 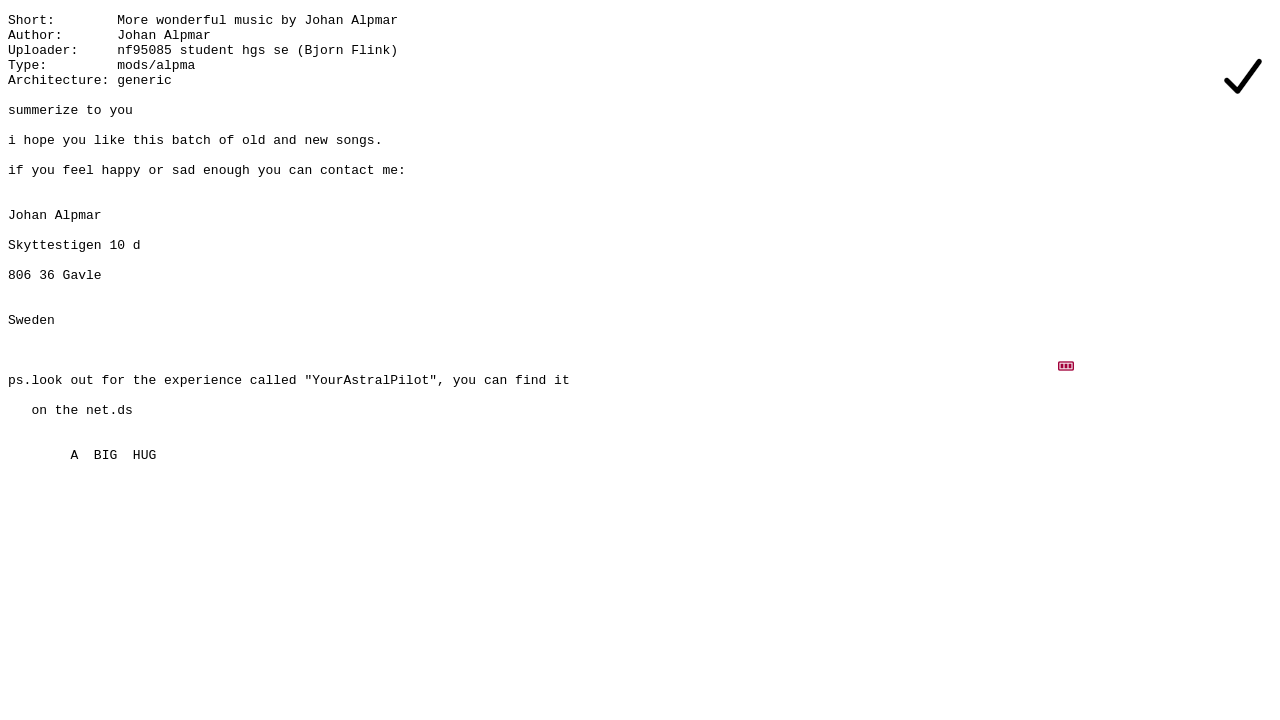 What do you see at coordinates (1243, 75) in the screenshot?
I see `confirms a completed action or task` at bounding box center [1243, 75].